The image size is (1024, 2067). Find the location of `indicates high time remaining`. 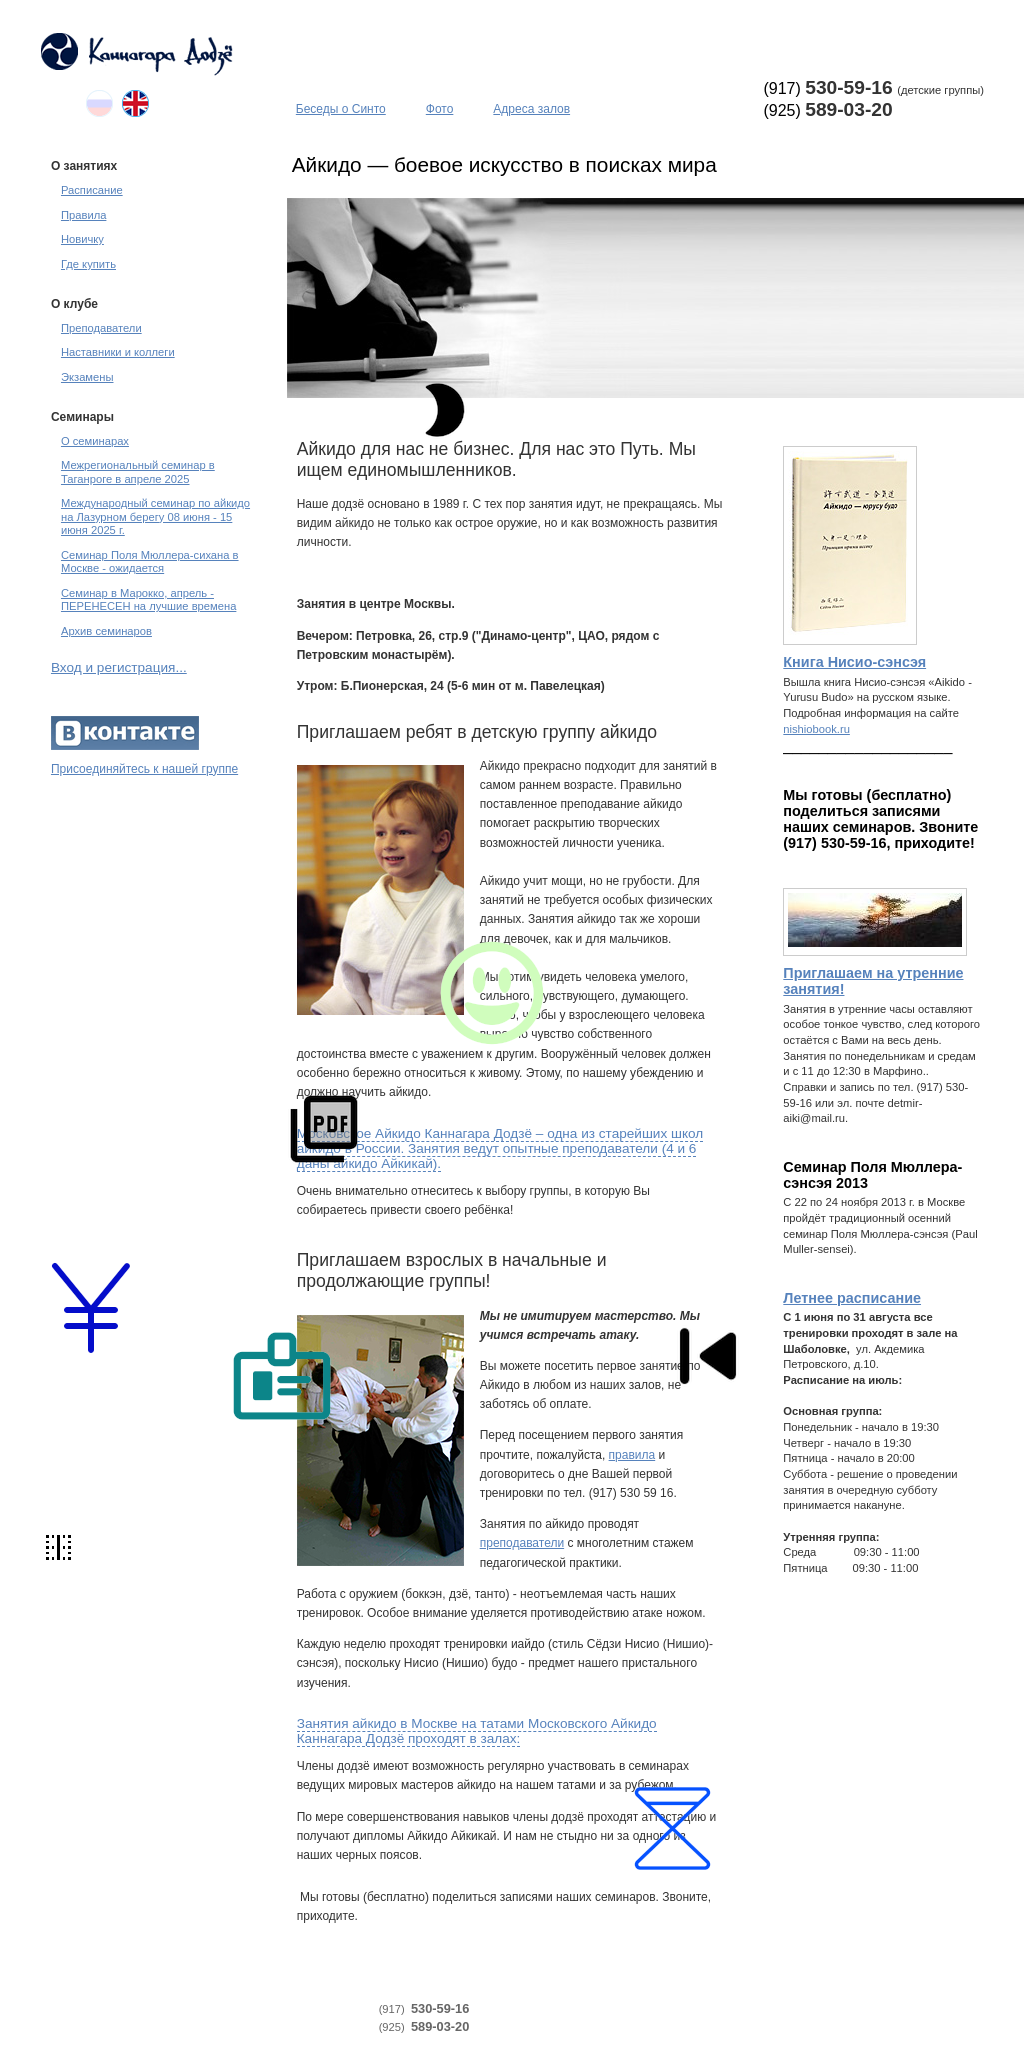

indicates high time remaining is located at coordinates (672, 1828).